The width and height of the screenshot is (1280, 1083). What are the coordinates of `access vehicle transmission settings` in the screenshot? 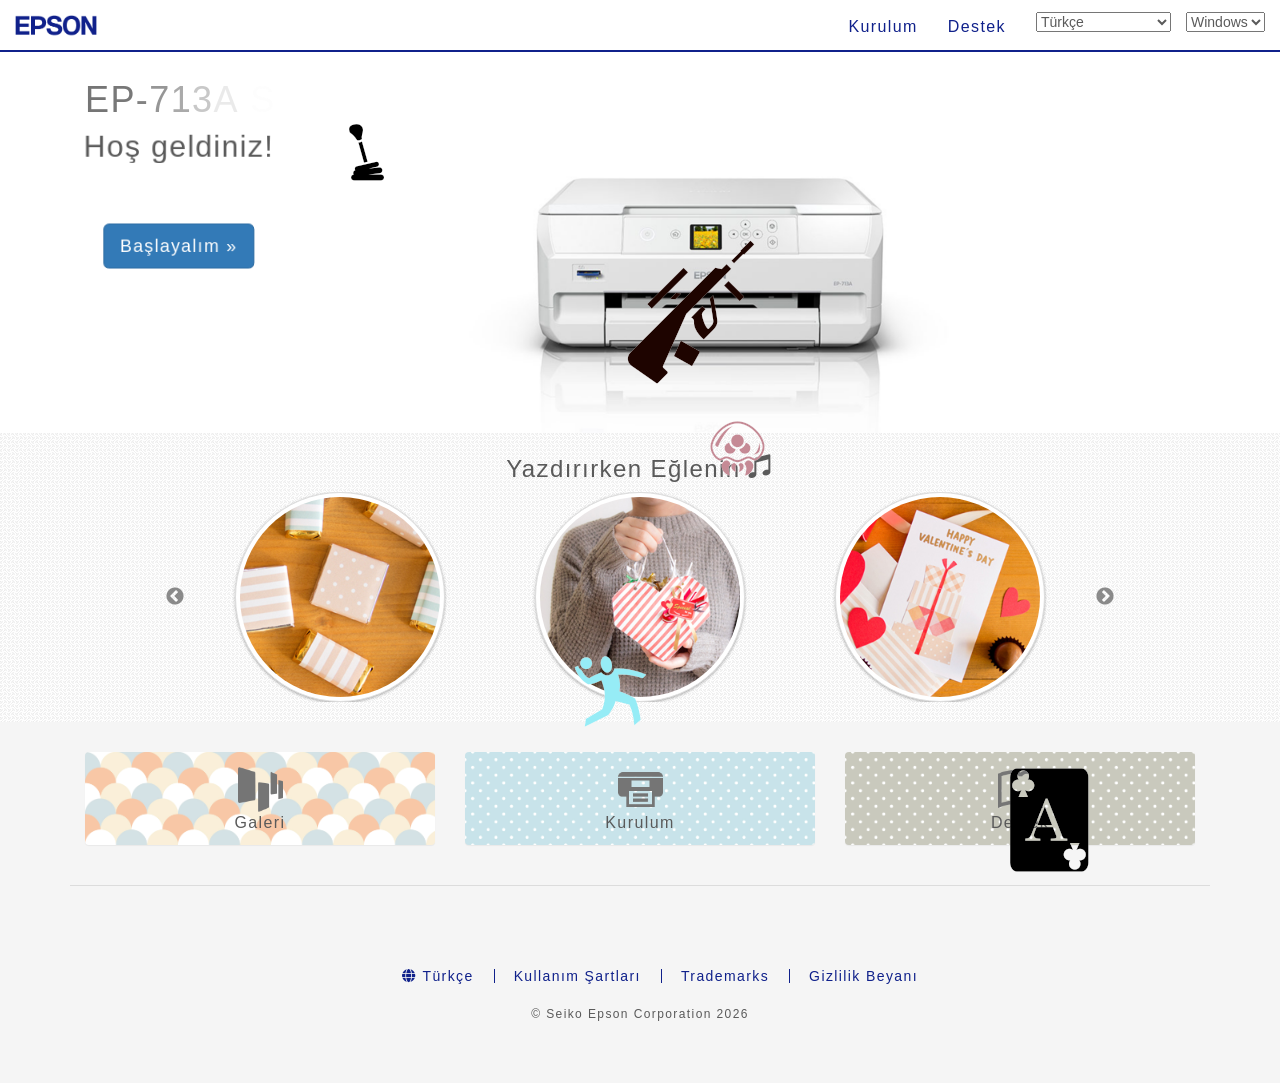 It's located at (366, 152).